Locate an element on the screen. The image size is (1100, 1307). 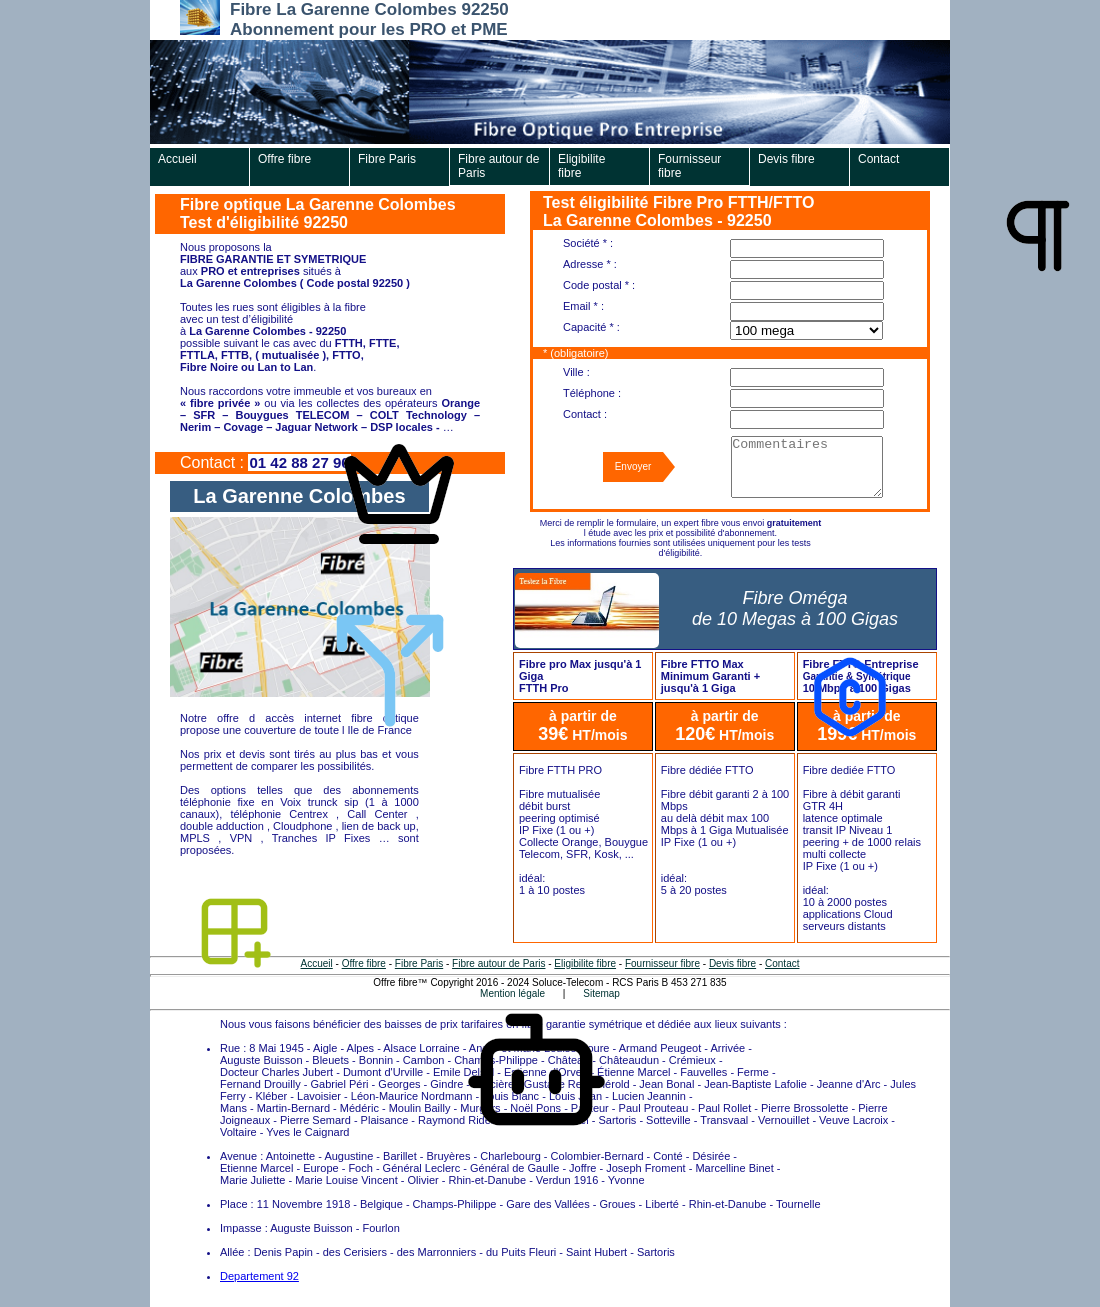
indicates copyright status or protected content is located at coordinates (850, 697).